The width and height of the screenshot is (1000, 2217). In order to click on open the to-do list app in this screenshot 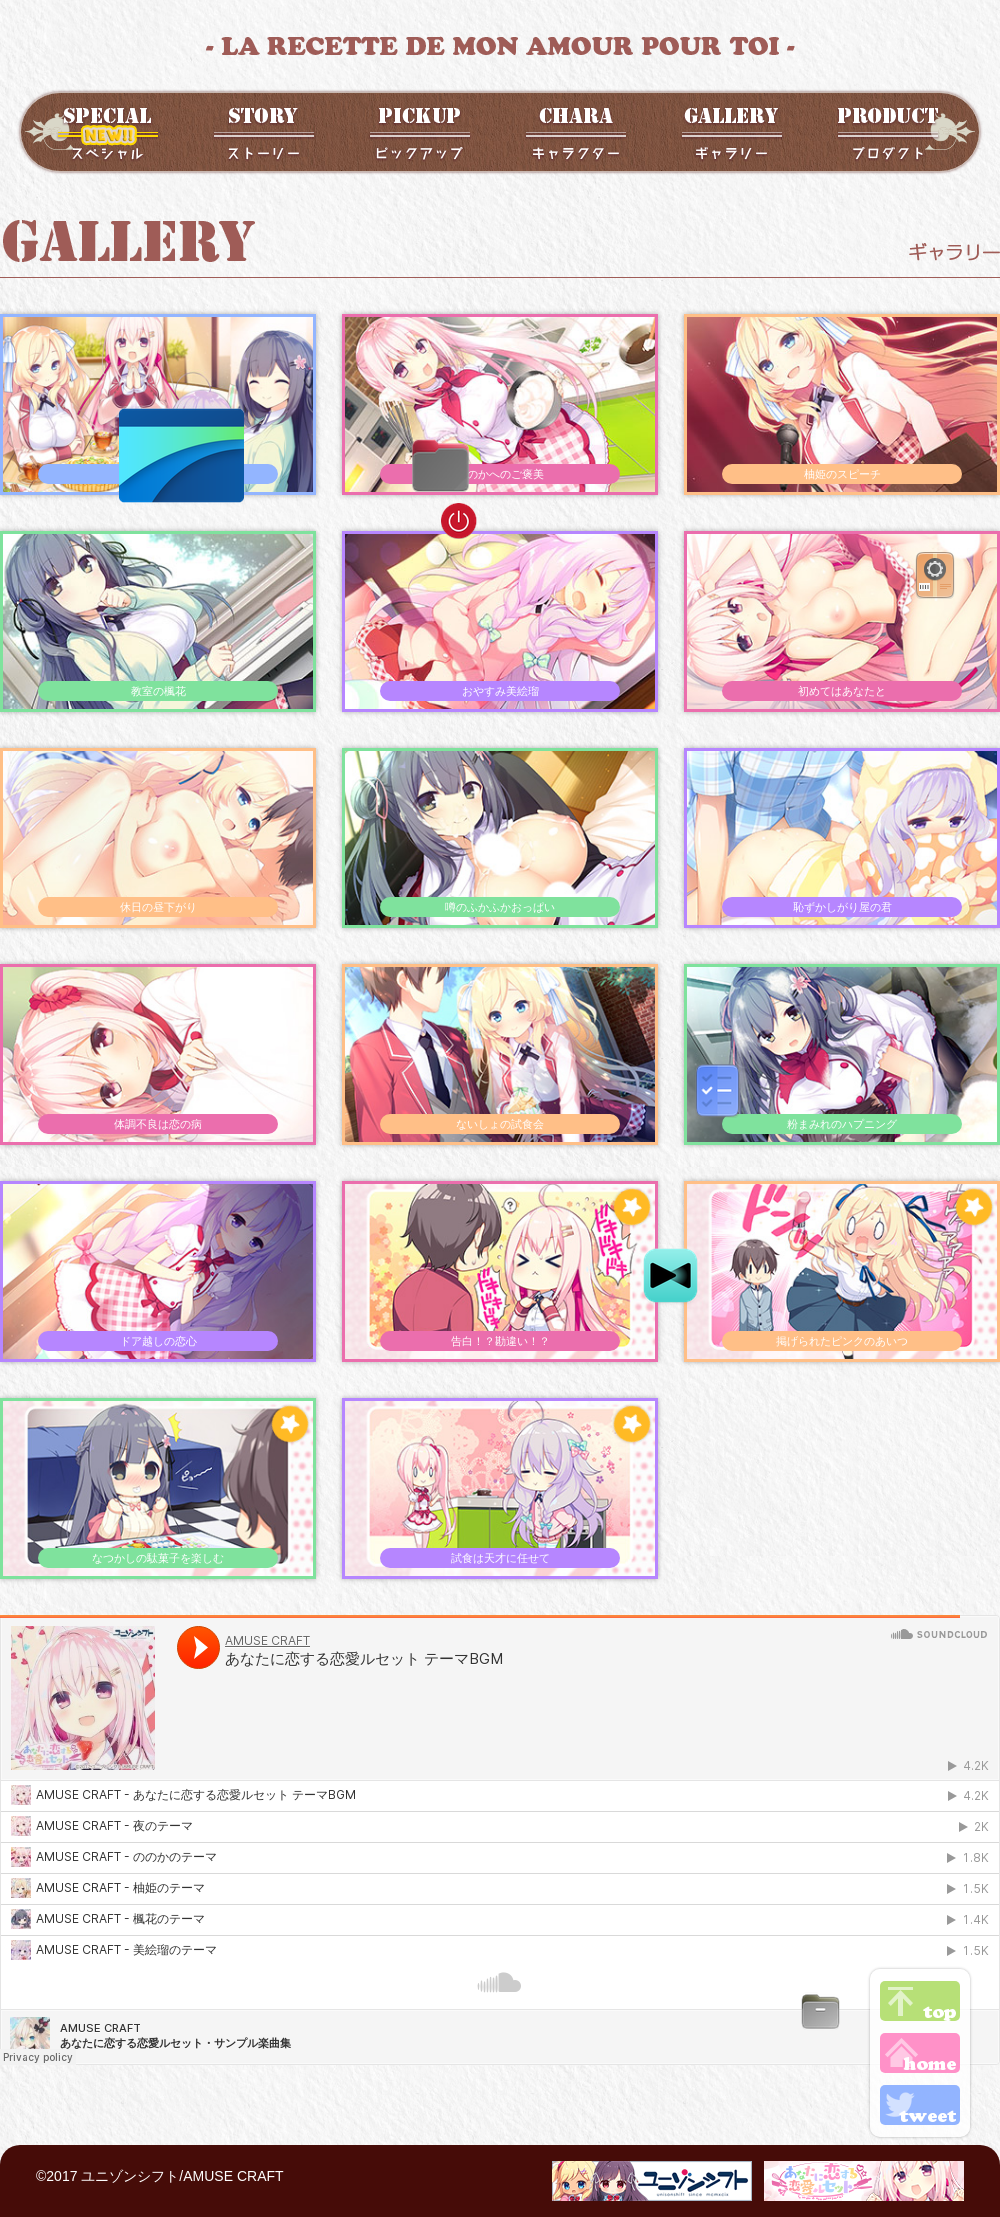, I will do `click(717, 1090)`.